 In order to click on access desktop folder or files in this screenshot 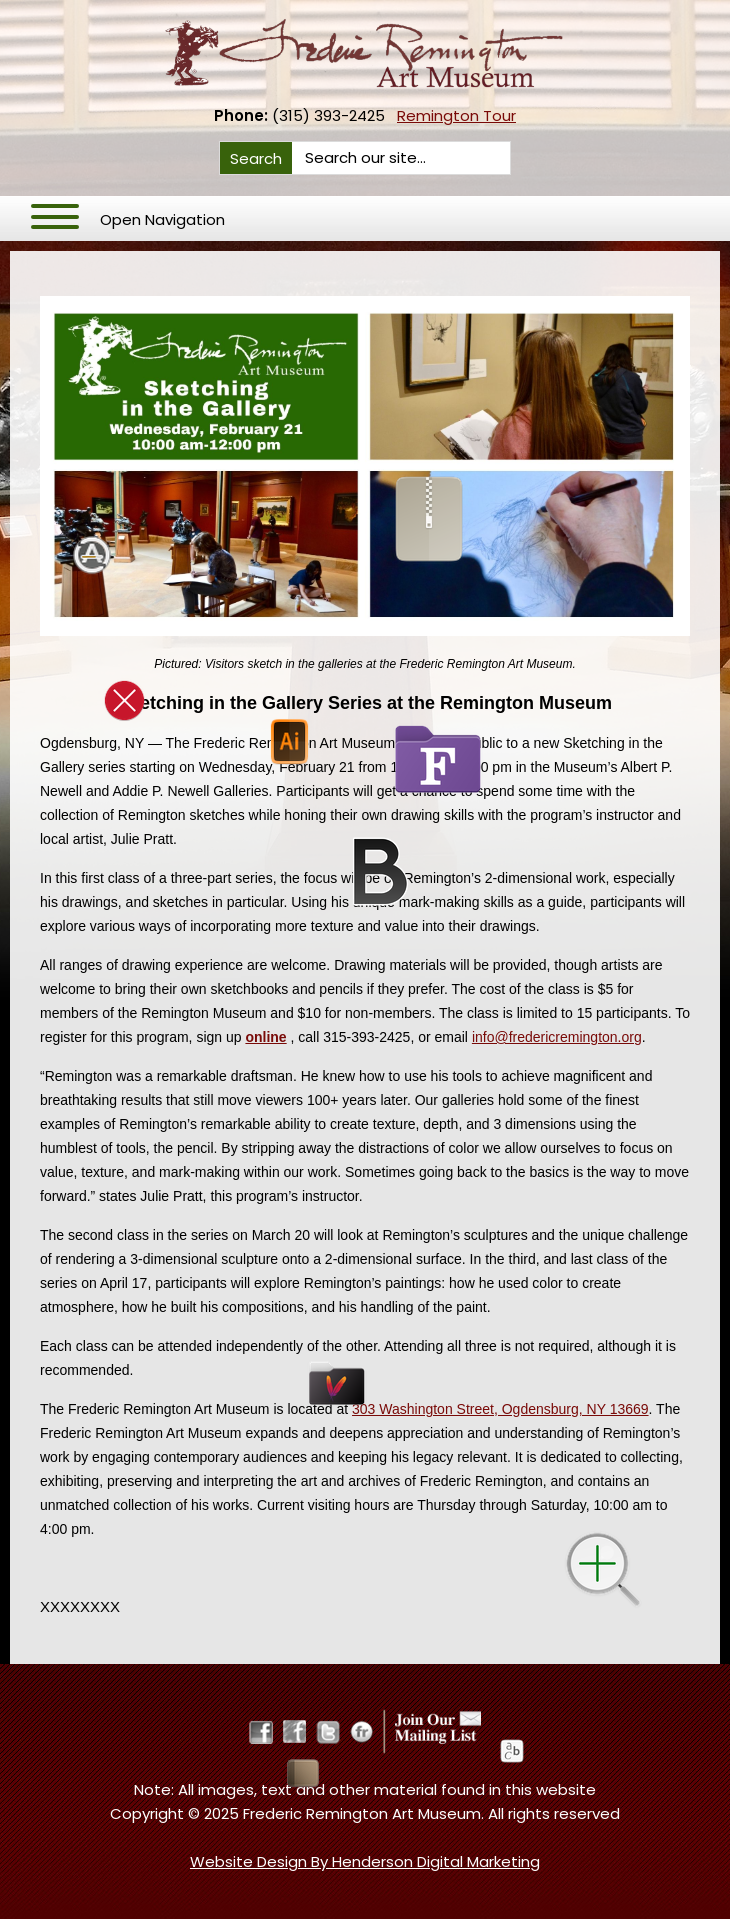, I will do `click(303, 1772)`.